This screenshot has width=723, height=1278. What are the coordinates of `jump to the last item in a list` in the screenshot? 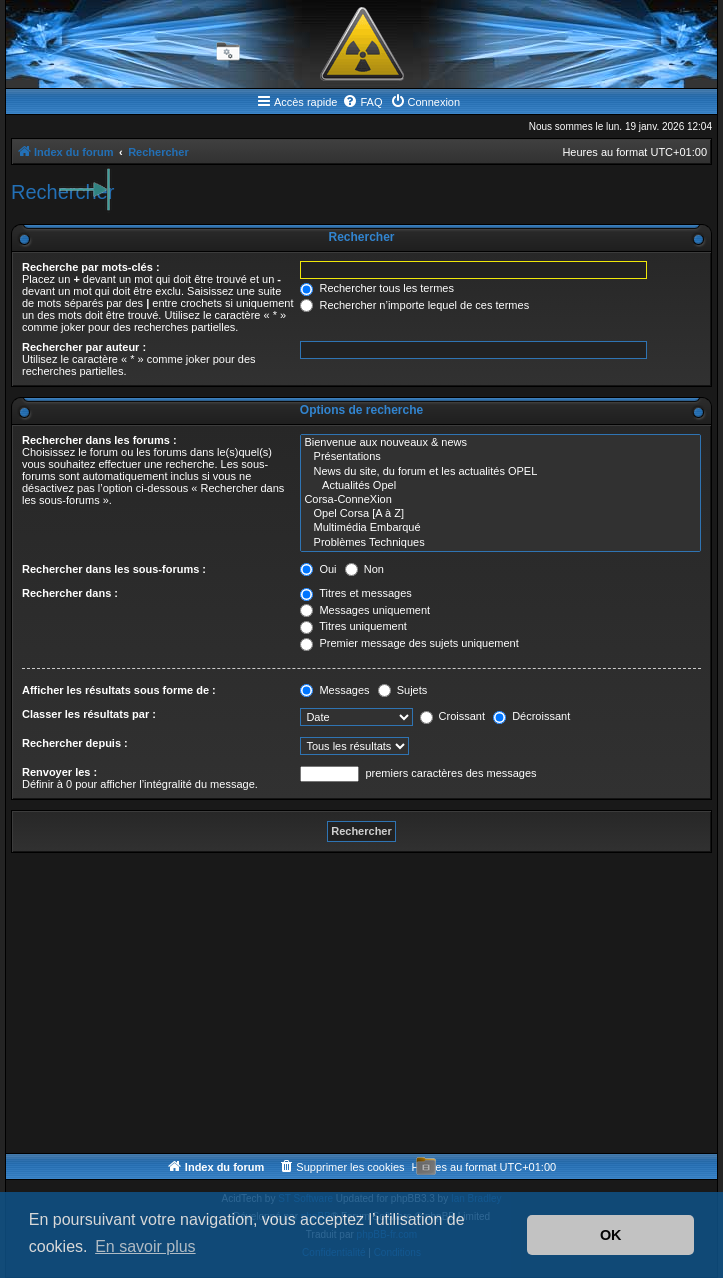 It's located at (84, 189).